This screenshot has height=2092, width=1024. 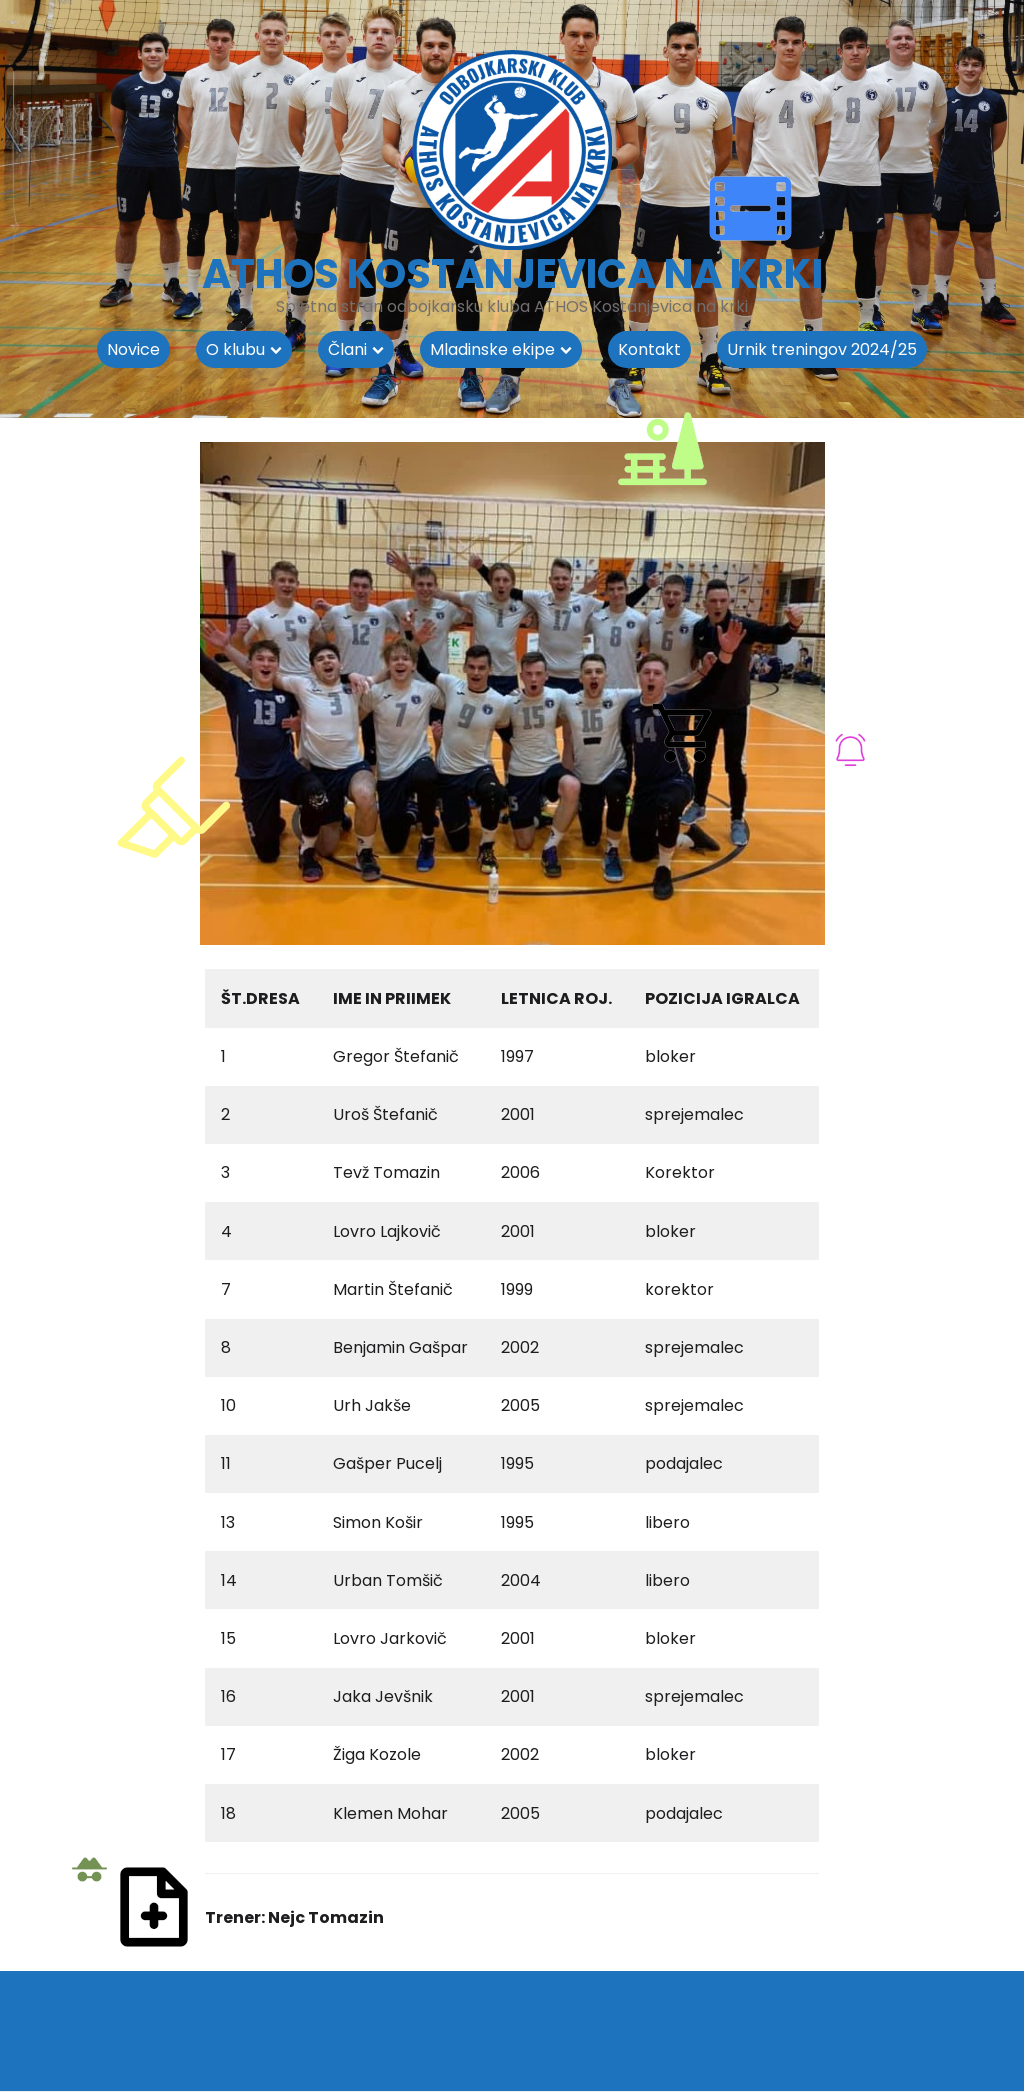 I want to click on access video or film content, so click(x=750, y=208).